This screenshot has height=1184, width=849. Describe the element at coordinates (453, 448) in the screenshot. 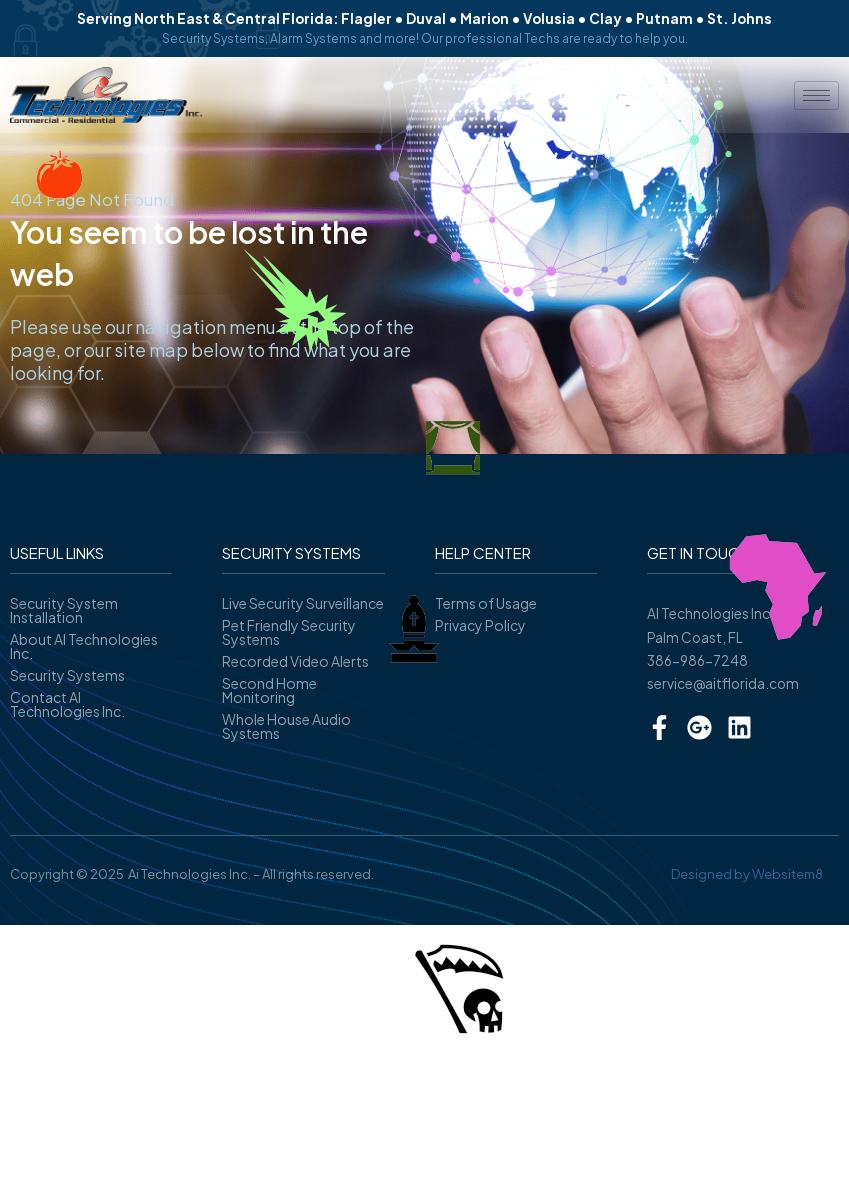

I see `access theater or entertainment content` at that location.